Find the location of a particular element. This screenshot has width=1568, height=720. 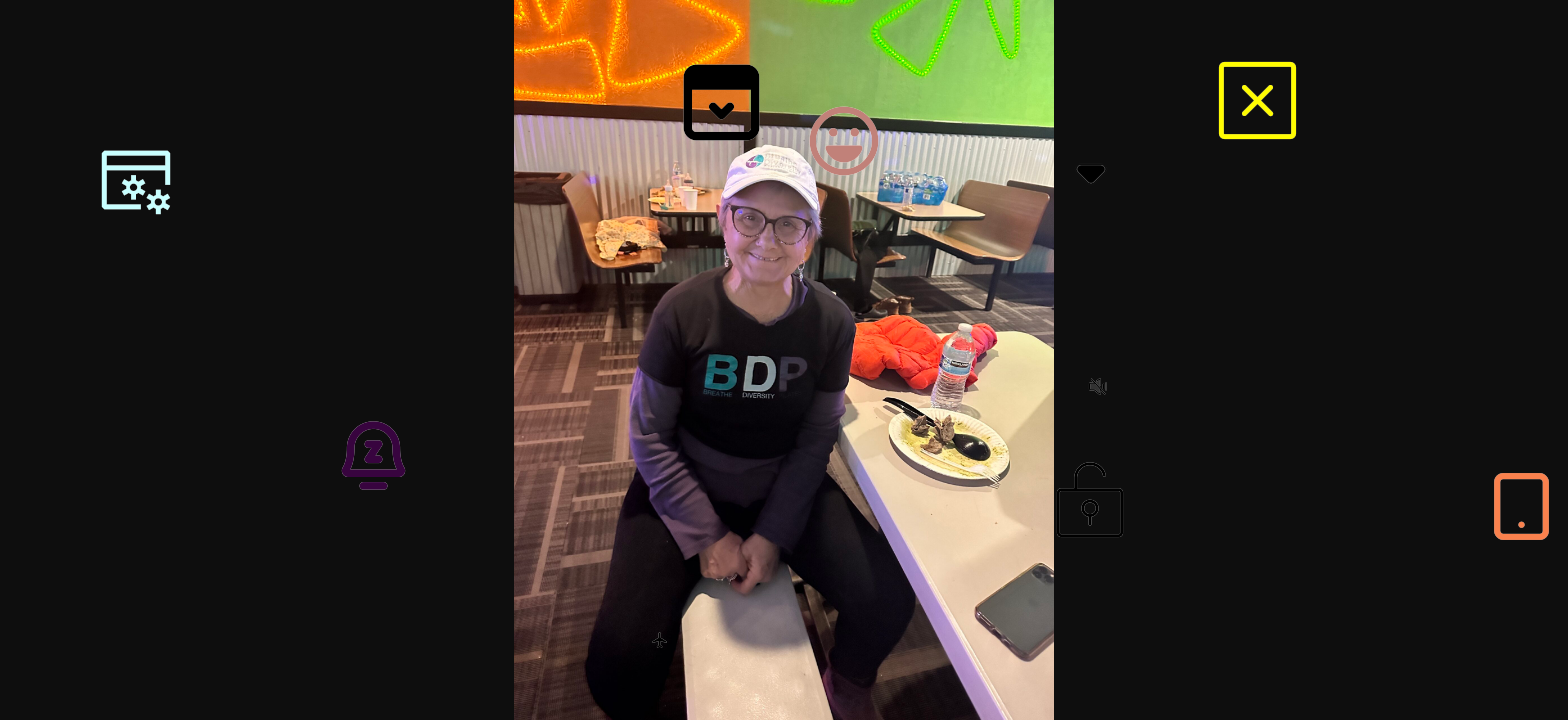

close or dismiss a dialog box is located at coordinates (1257, 100).